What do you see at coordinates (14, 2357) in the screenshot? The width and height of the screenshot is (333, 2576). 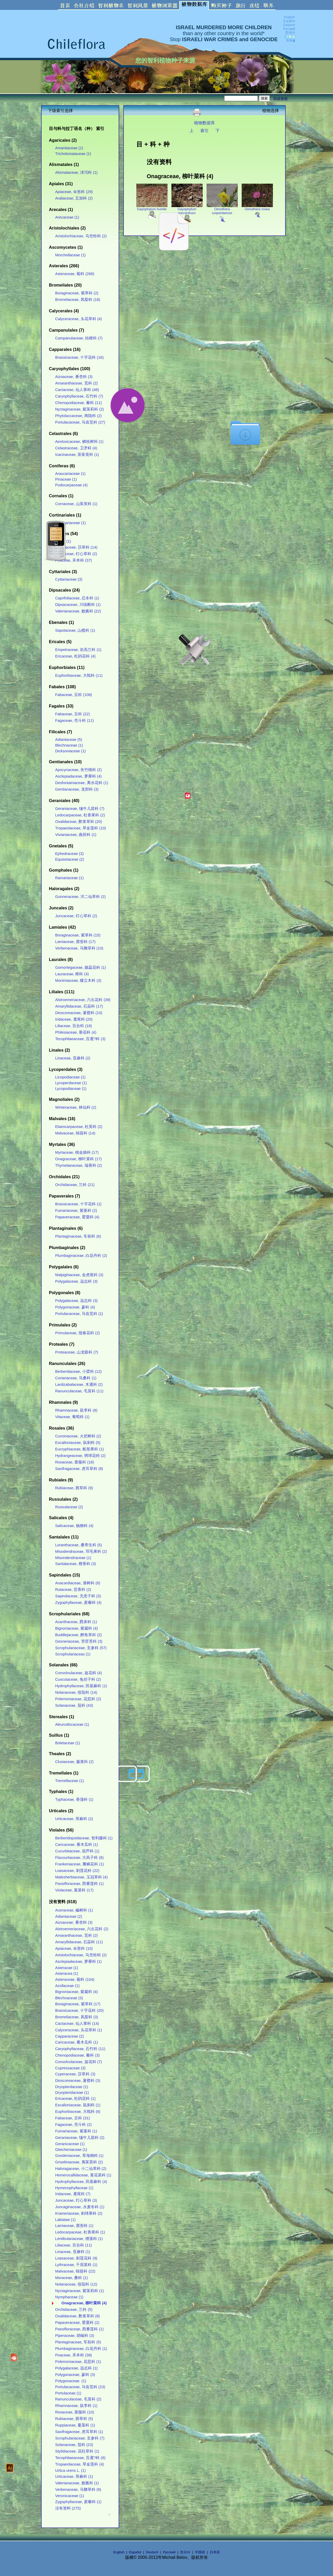 I see `open a PowerPoint presentation file` at bounding box center [14, 2357].